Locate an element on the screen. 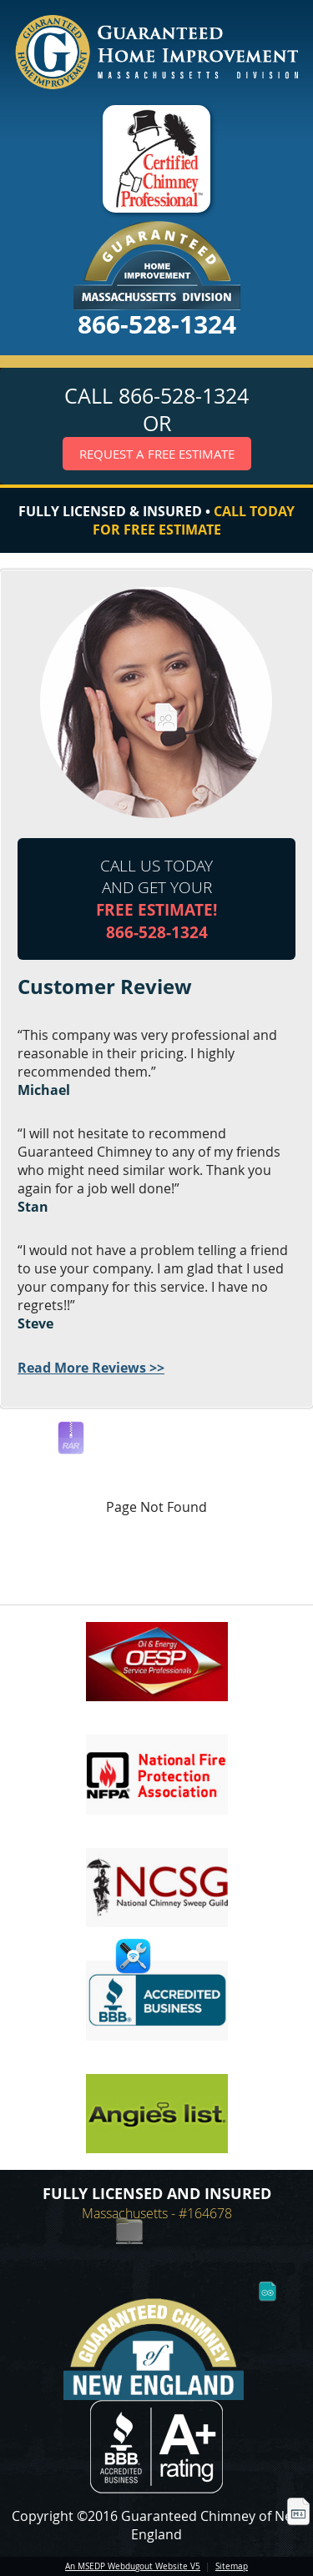 This screenshot has height=2576, width=313. access files stored on a remote server is located at coordinates (129, 2231).